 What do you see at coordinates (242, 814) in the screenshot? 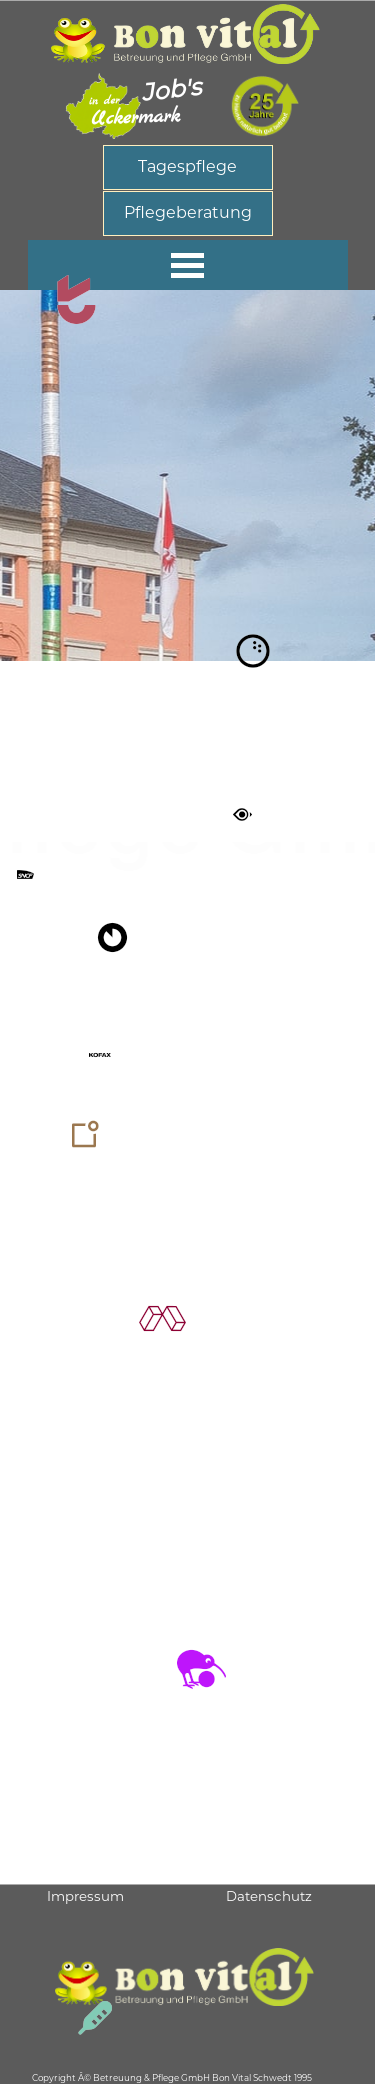
I see `Milvus vector database logo` at bounding box center [242, 814].